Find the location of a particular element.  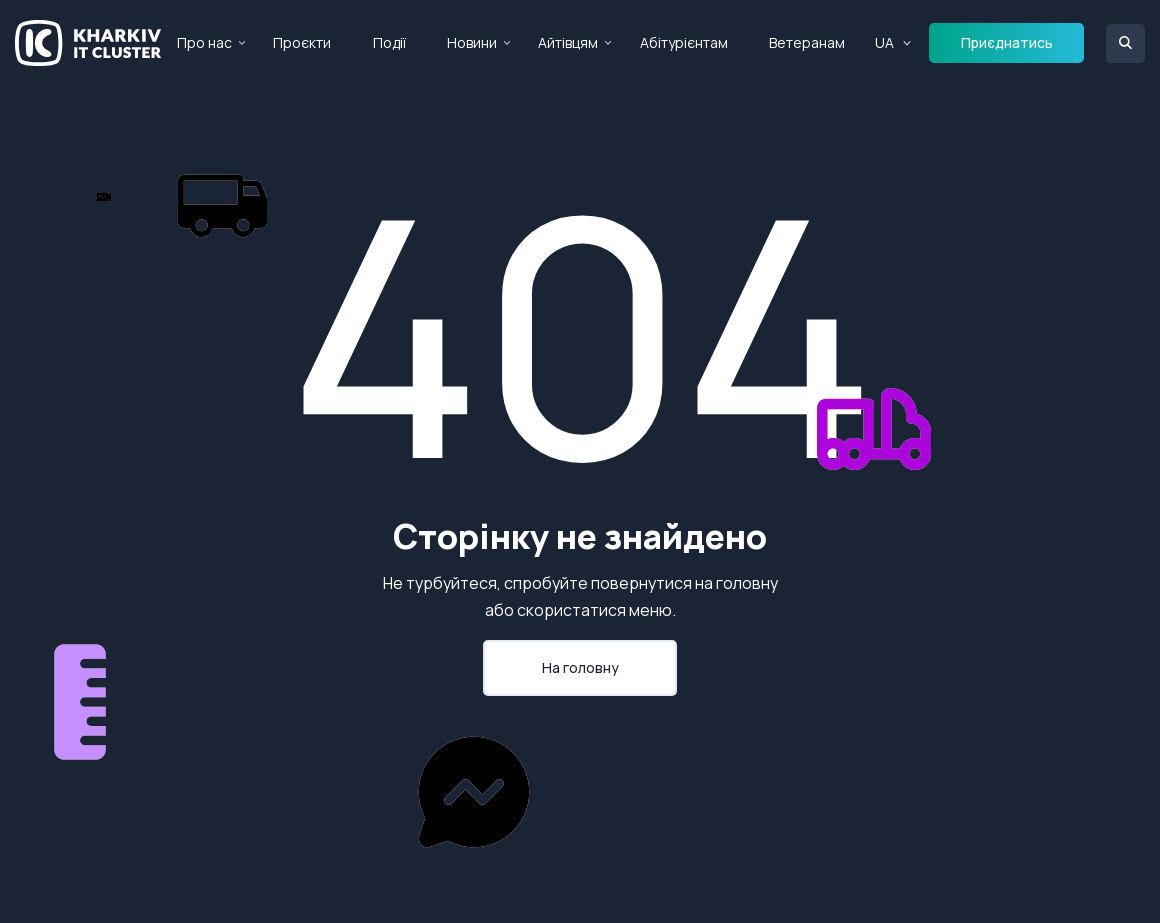

track shipping or delivery status is located at coordinates (874, 429).